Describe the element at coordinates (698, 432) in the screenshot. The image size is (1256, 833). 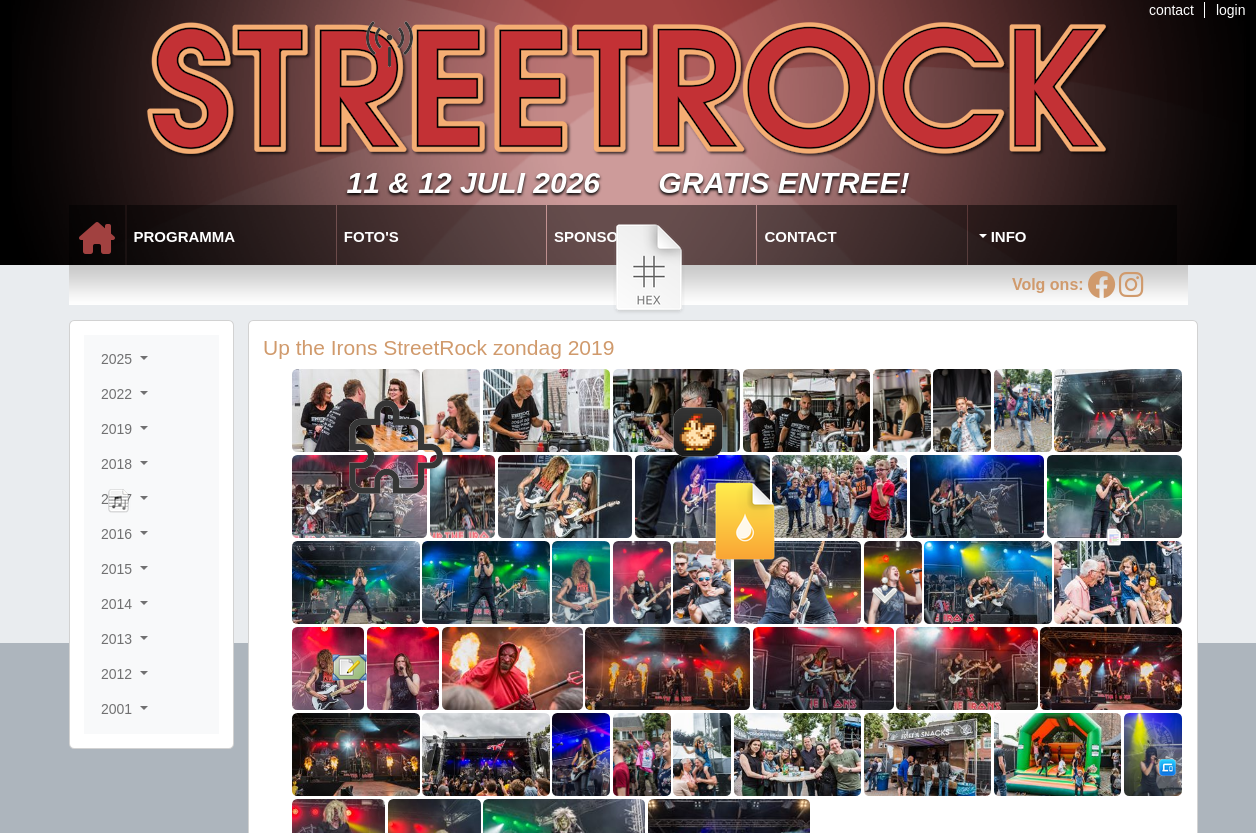
I see `launch Stardew Valley game` at that location.